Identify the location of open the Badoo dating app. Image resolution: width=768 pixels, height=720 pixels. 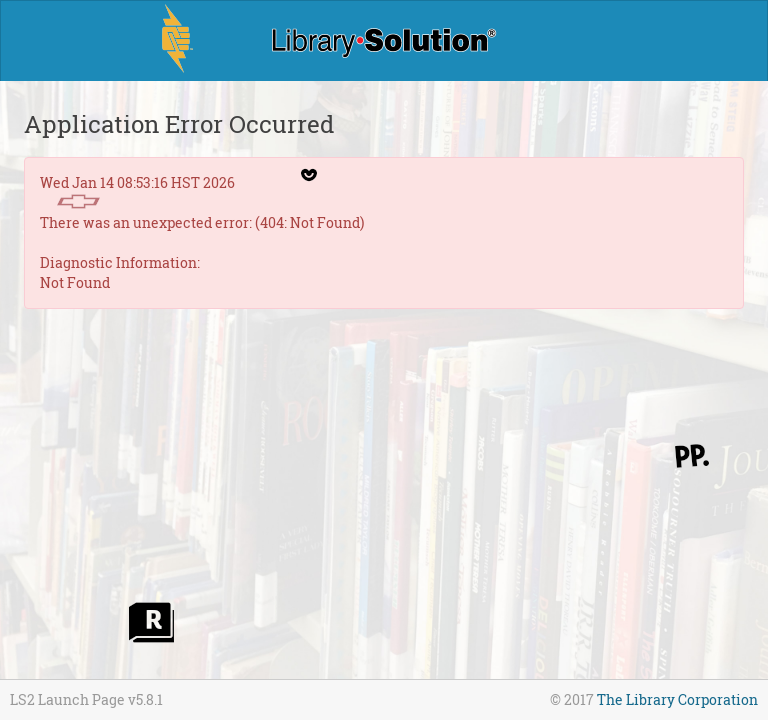
(309, 175).